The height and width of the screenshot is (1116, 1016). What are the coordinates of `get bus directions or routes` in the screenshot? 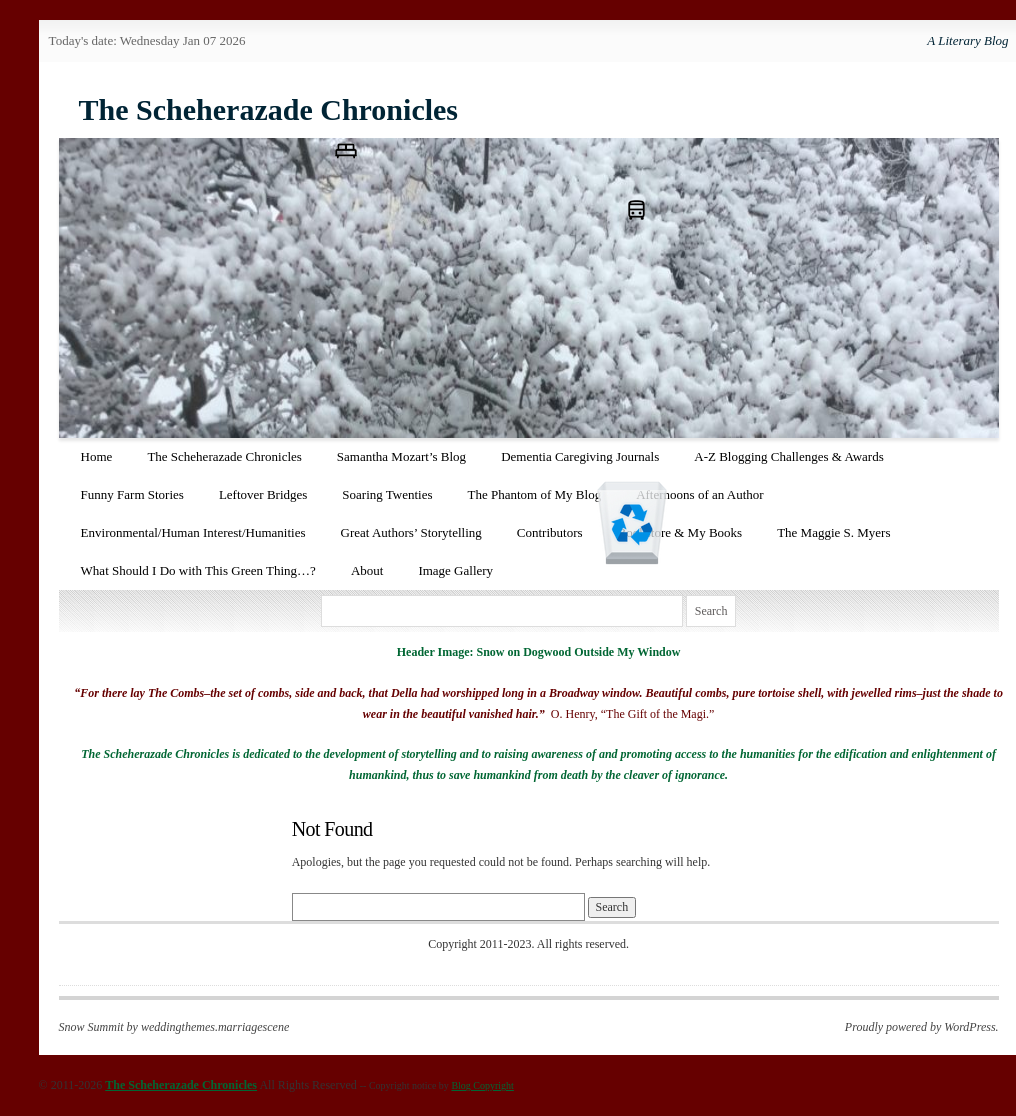 It's located at (636, 210).